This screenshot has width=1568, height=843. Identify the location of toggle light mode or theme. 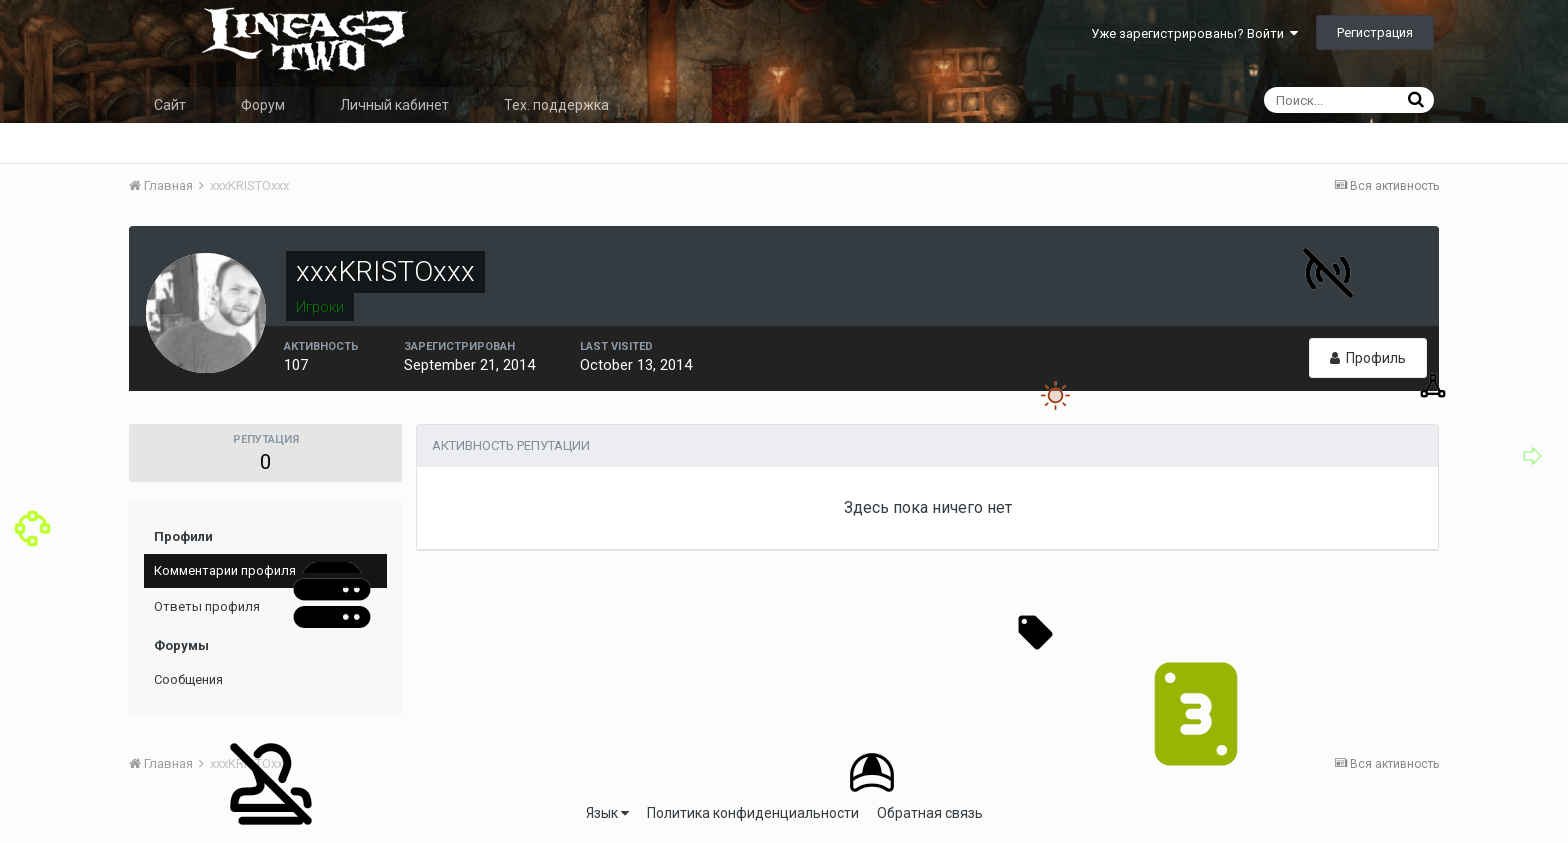
(1055, 395).